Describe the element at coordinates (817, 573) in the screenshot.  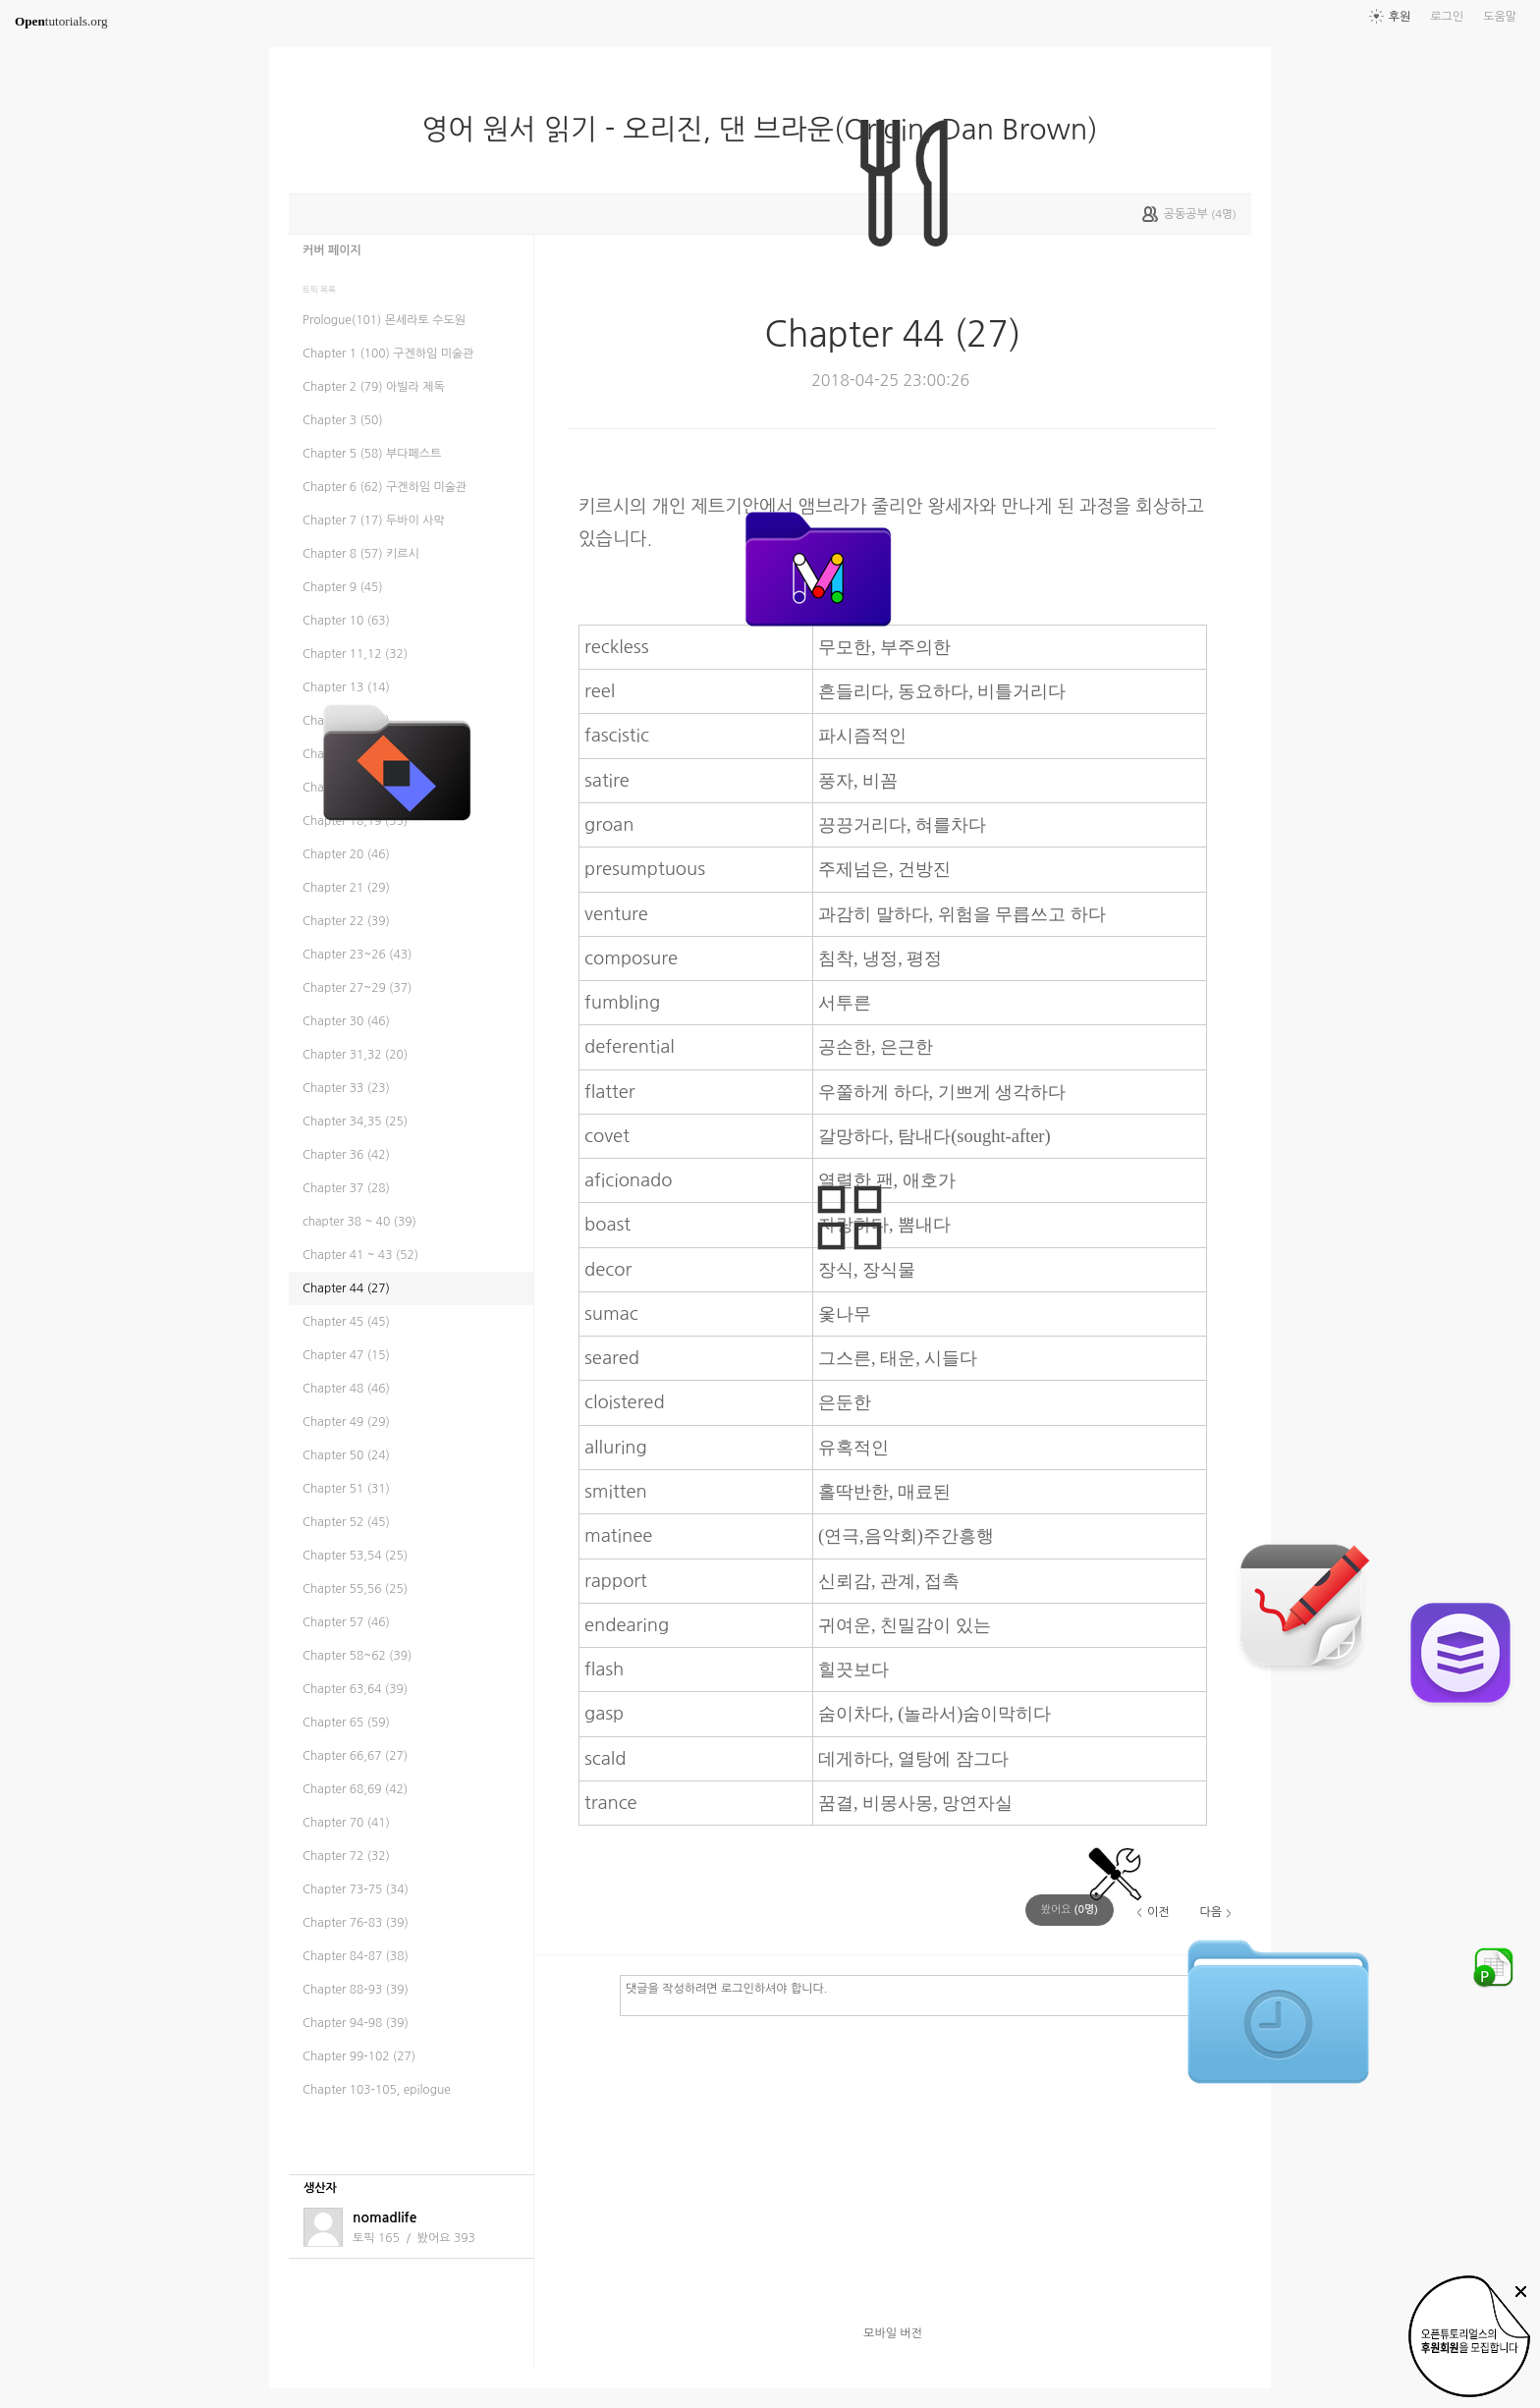
I see `open wondershare mockitt project files` at that location.